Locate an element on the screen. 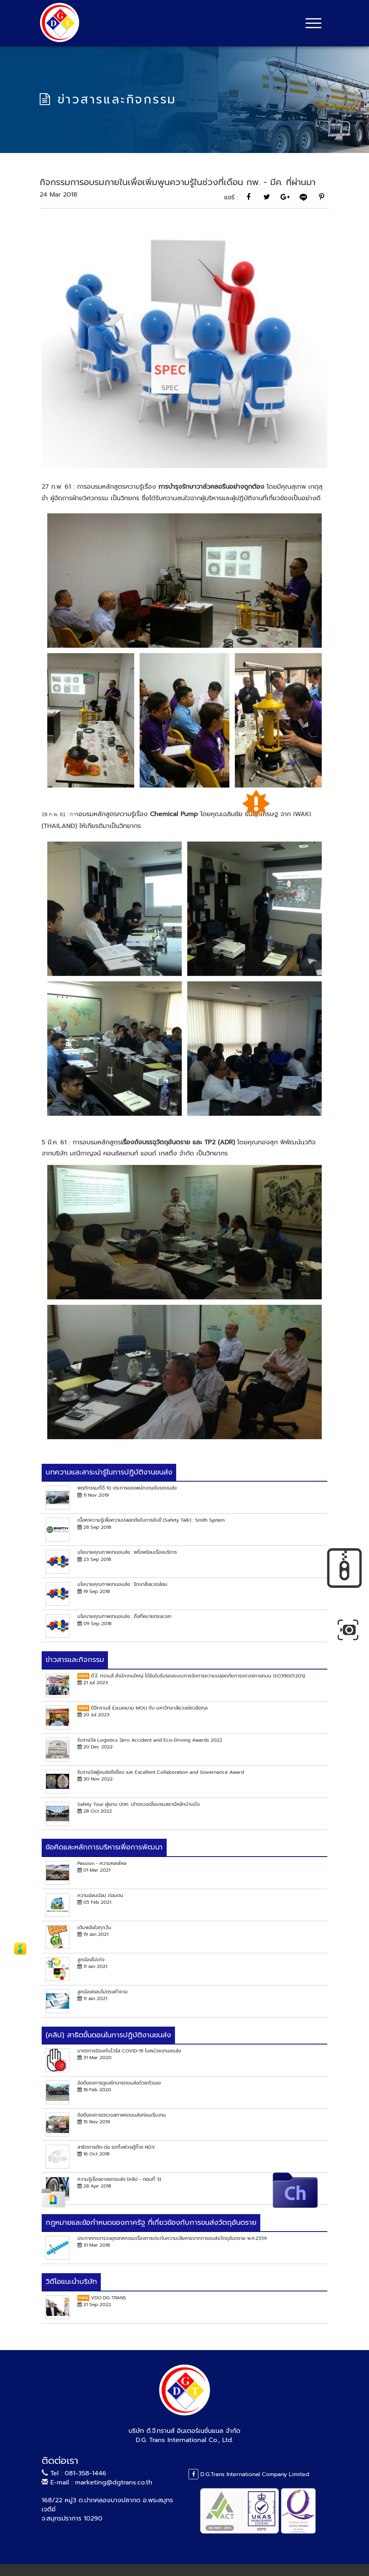  open archive or compressed file manager is located at coordinates (344, 1568).